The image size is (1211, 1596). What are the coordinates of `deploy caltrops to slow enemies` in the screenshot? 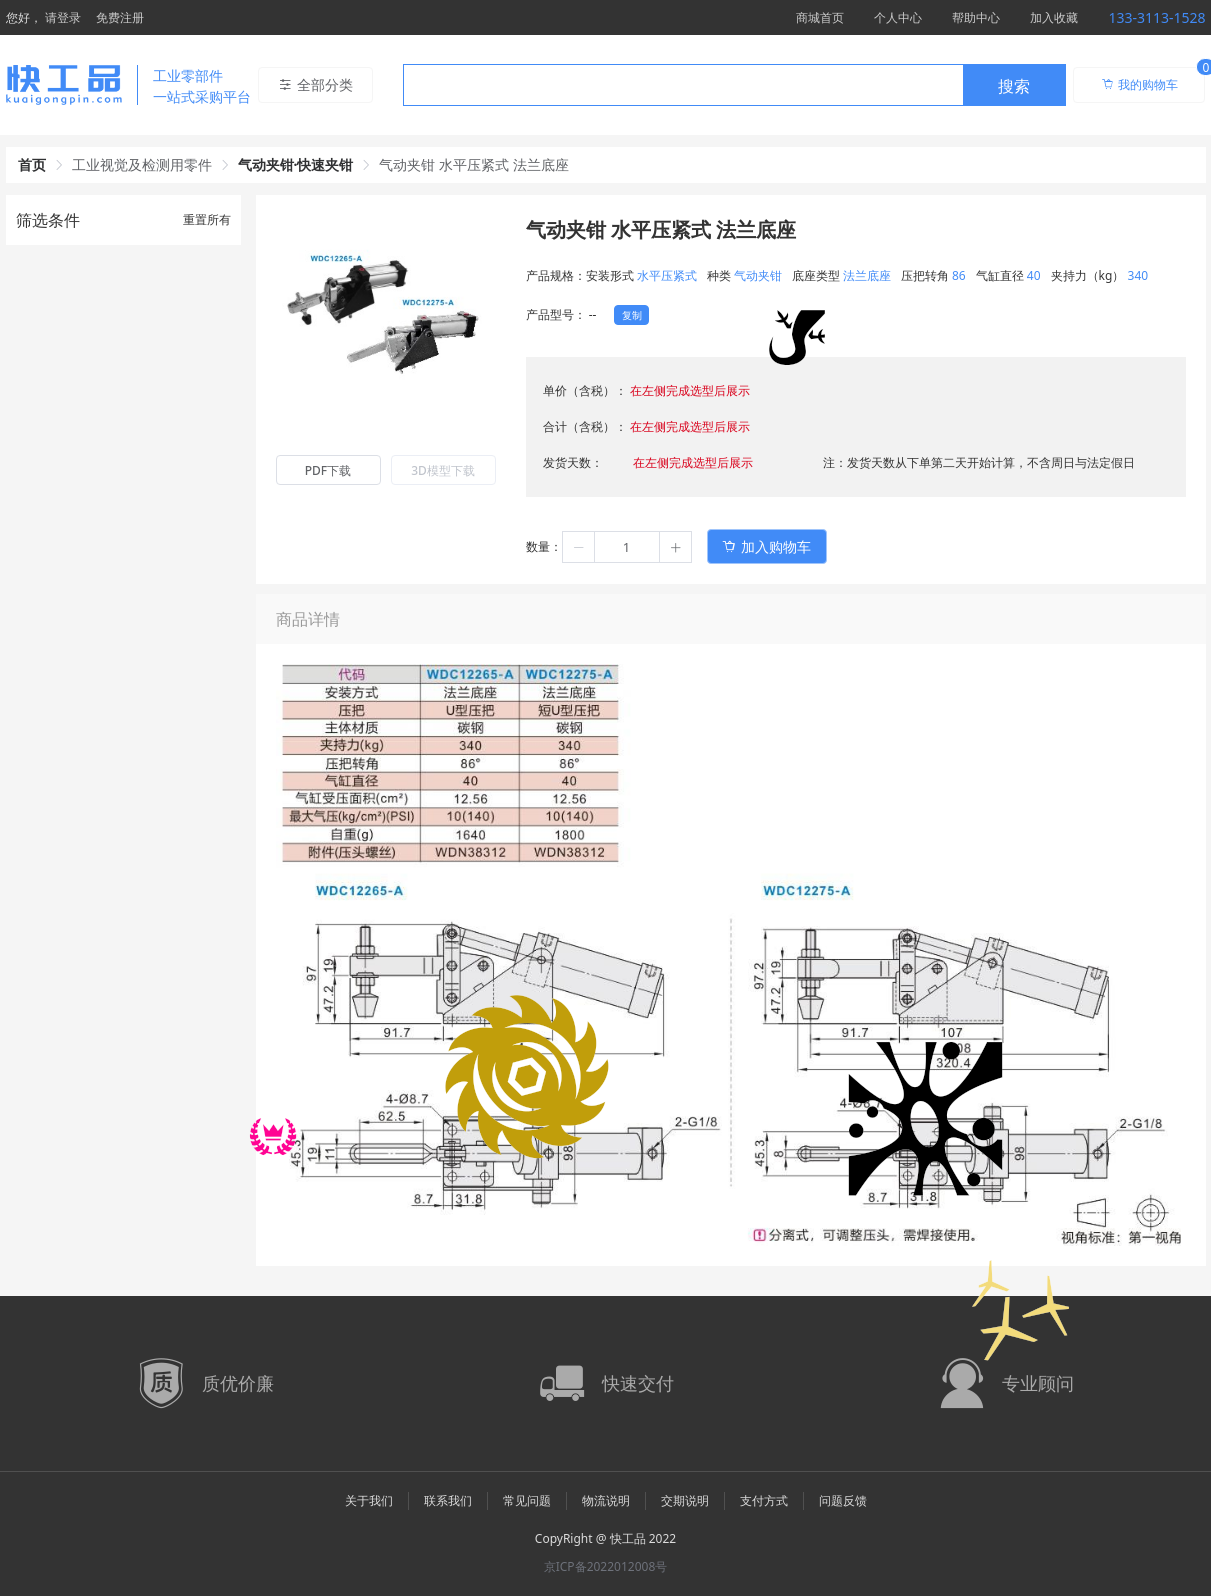 It's located at (1020, 1310).